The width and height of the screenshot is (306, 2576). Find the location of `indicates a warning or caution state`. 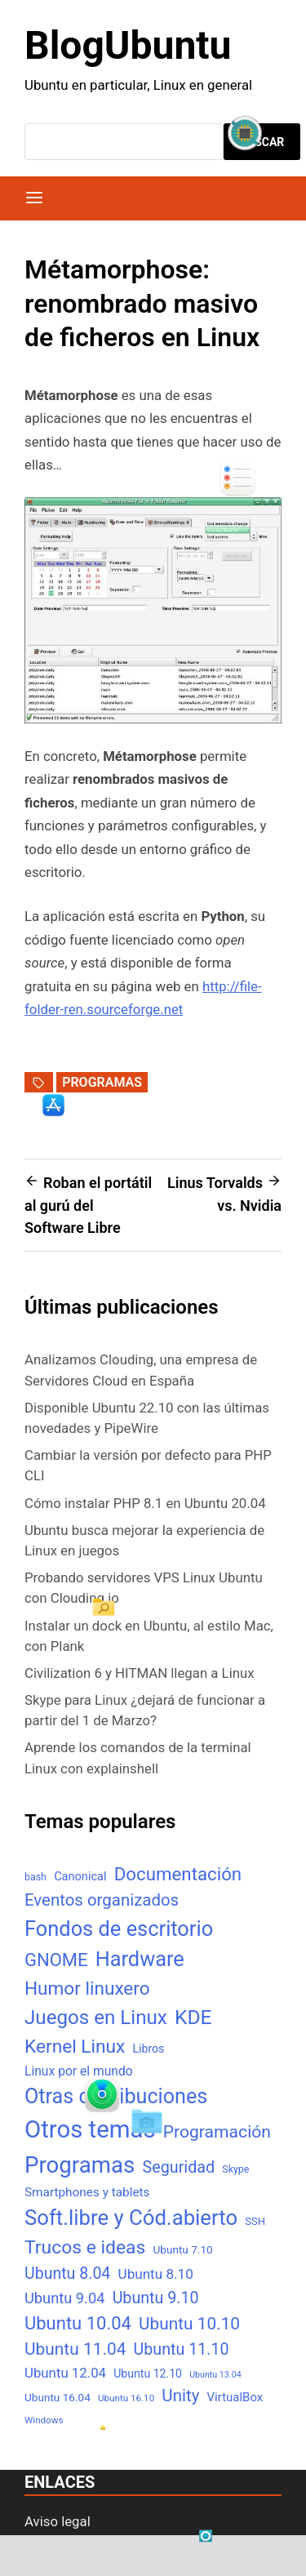

indicates a warning or caution state is located at coordinates (99, 2432).